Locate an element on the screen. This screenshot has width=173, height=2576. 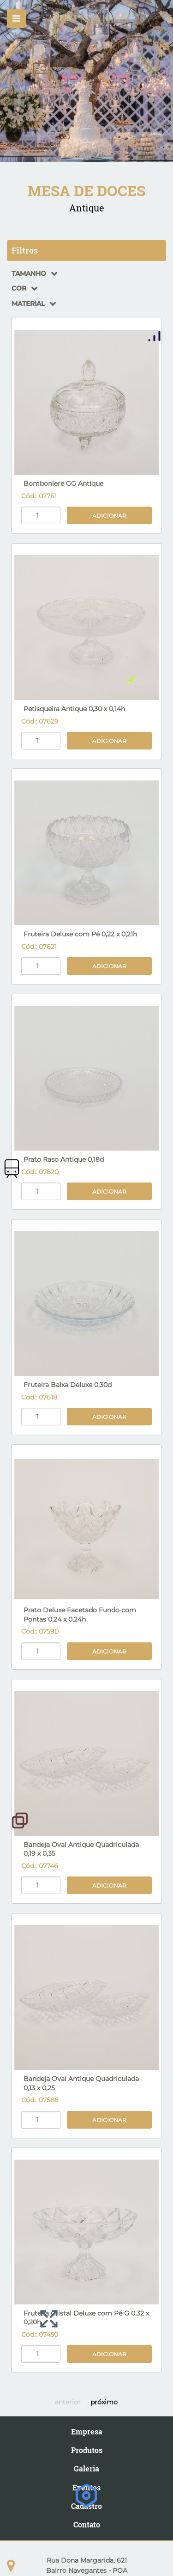
expand to fullscreen mode is located at coordinates (49, 2319).